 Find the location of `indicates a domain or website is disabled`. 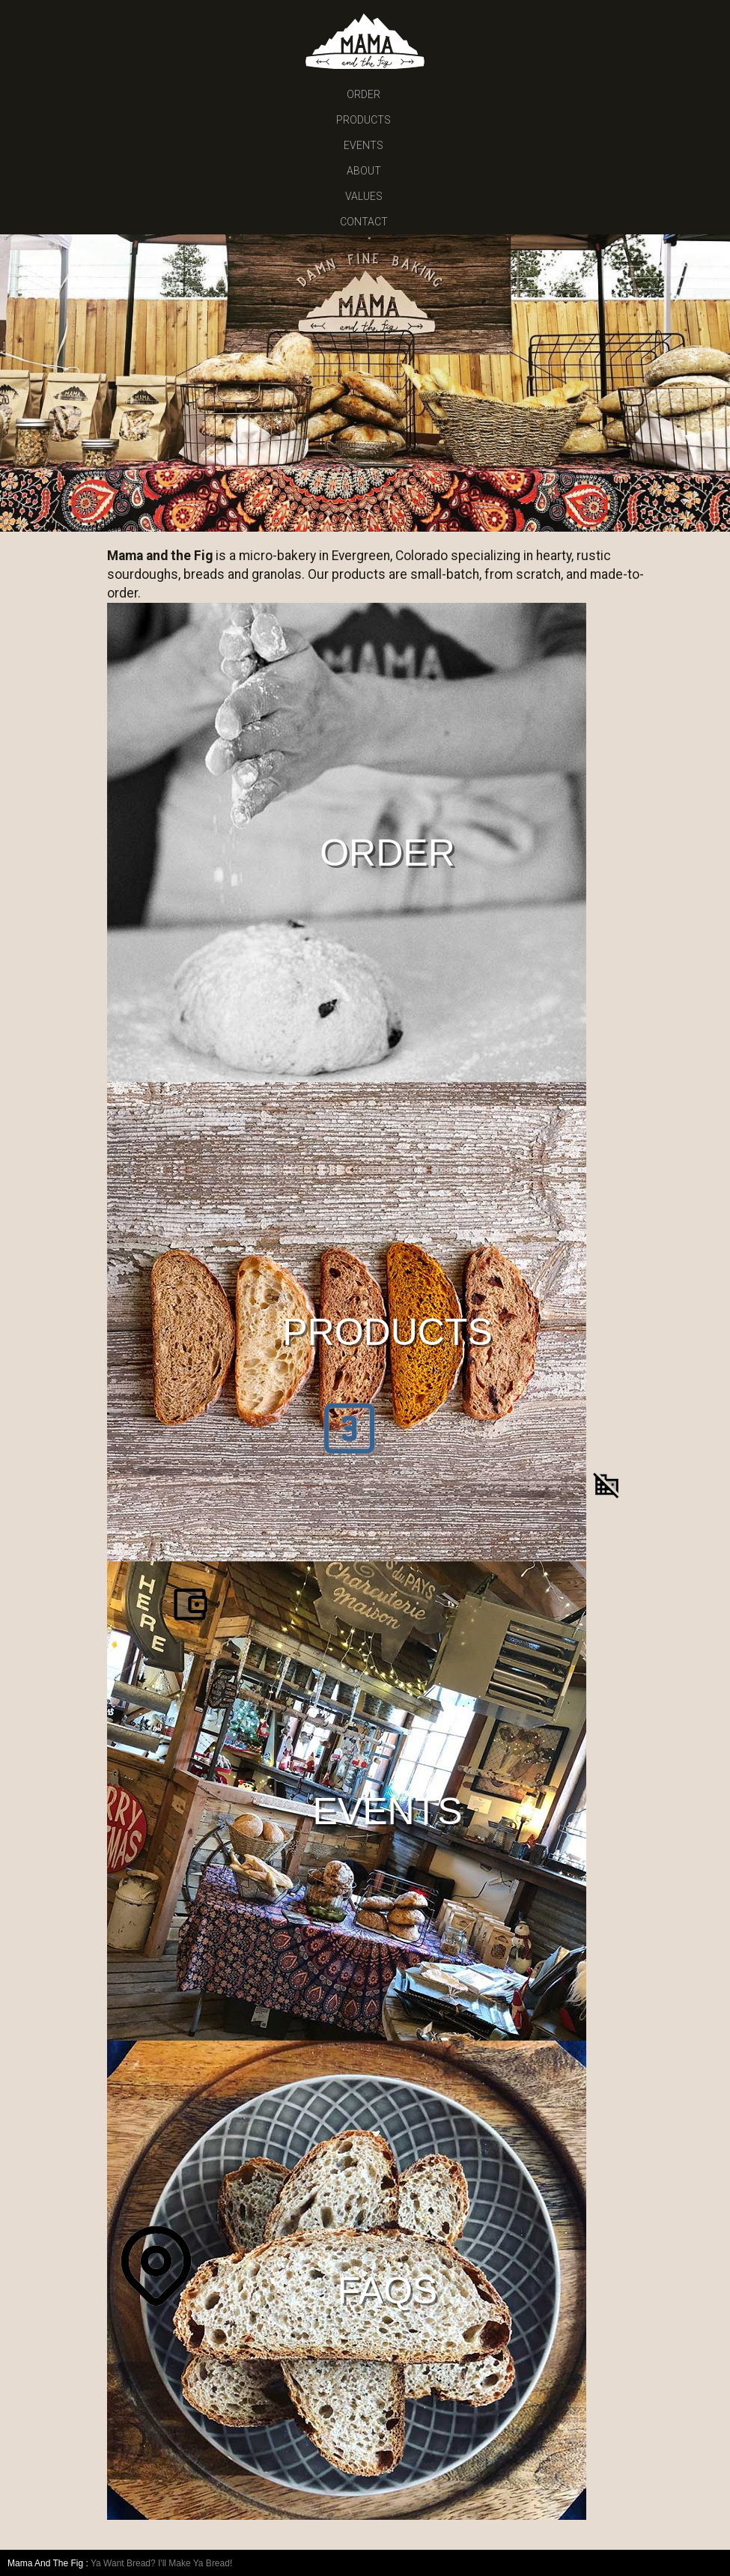

indicates a domain or website is disabled is located at coordinates (606, 1484).